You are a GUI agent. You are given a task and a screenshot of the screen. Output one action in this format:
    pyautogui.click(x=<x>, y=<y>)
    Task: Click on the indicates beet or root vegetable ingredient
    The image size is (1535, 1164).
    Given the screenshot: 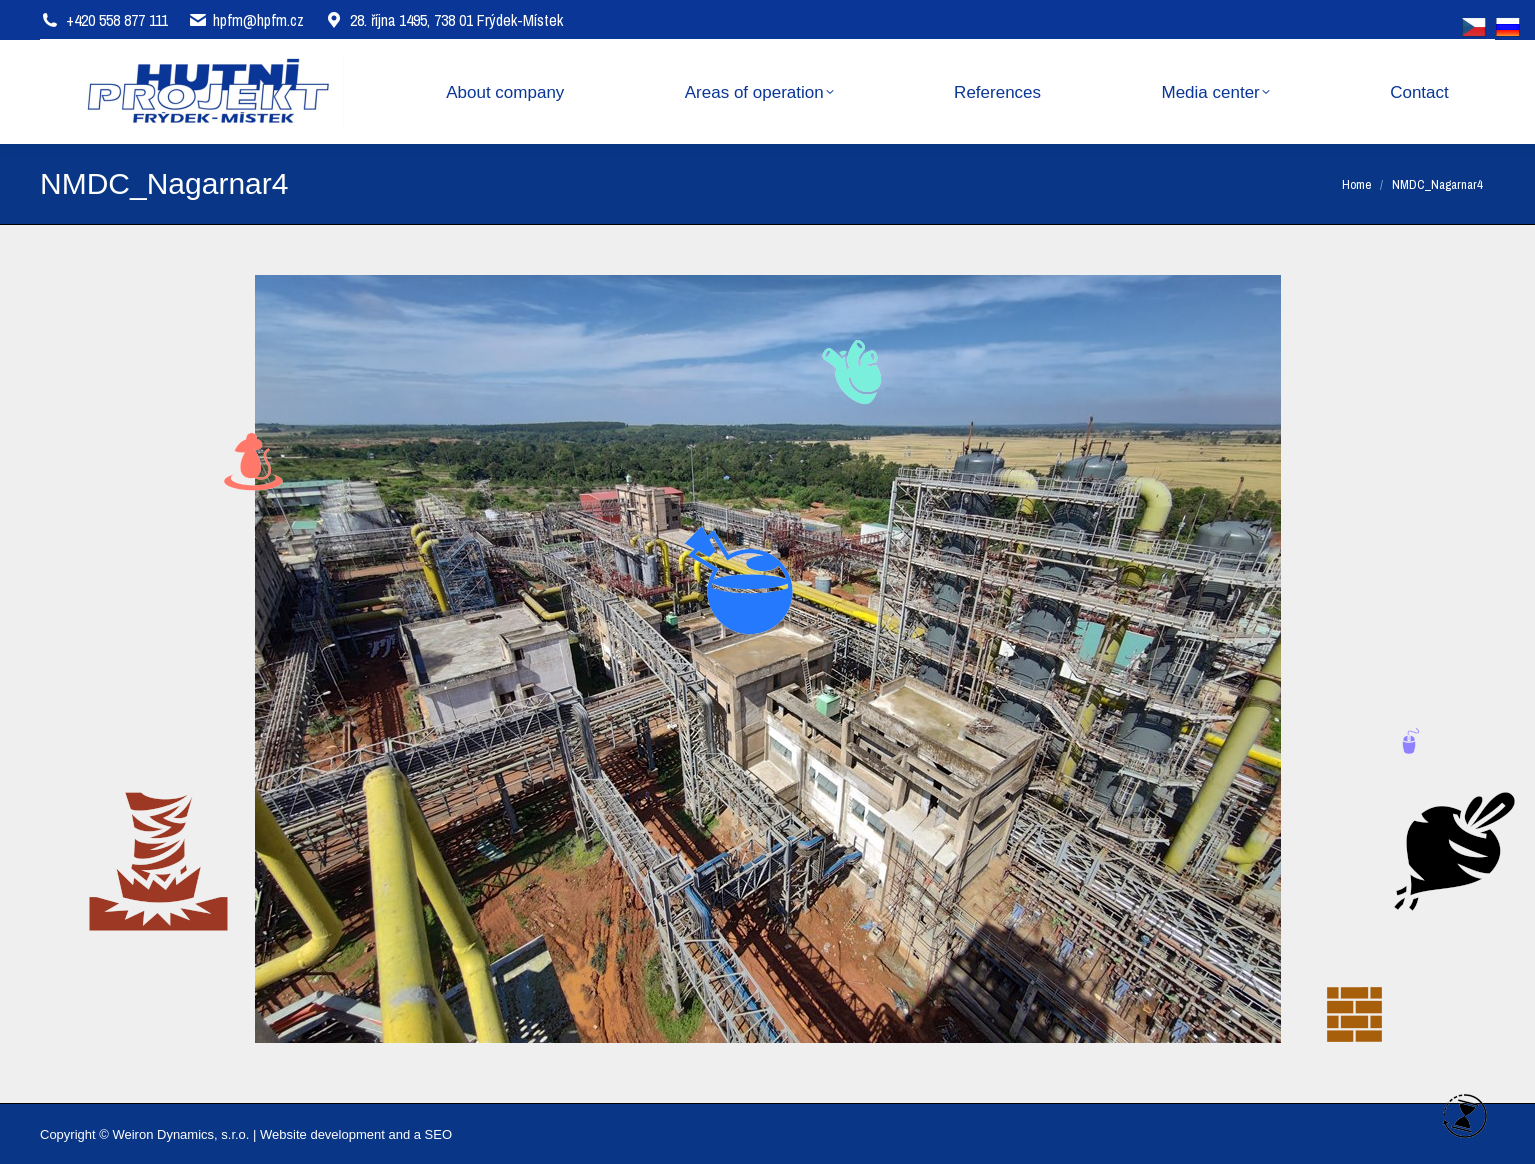 What is the action you would take?
    pyautogui.click(x=1454, y=851)
    